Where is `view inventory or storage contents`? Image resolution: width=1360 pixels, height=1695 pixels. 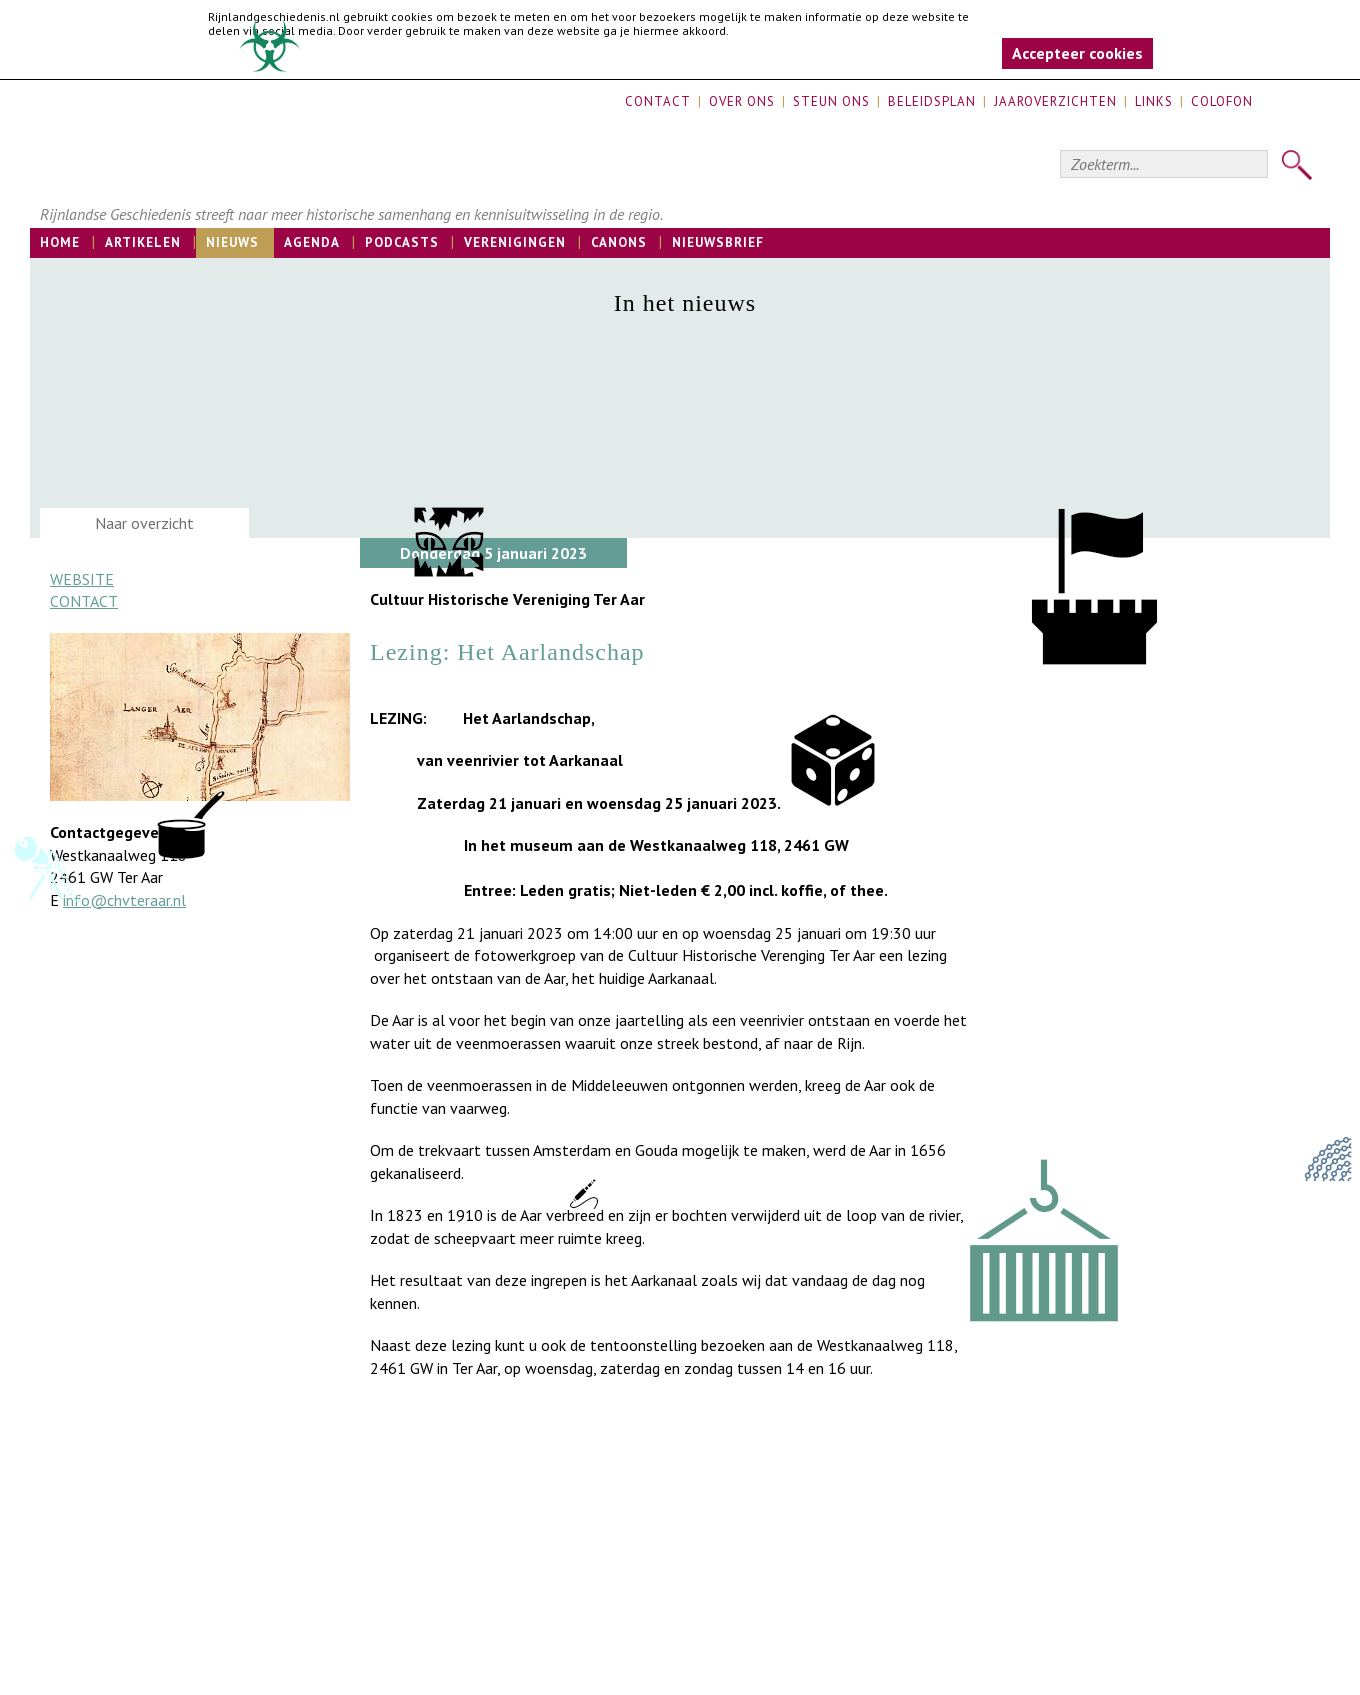 view inventory or storage contents is located at coordinates (1044, 1242).